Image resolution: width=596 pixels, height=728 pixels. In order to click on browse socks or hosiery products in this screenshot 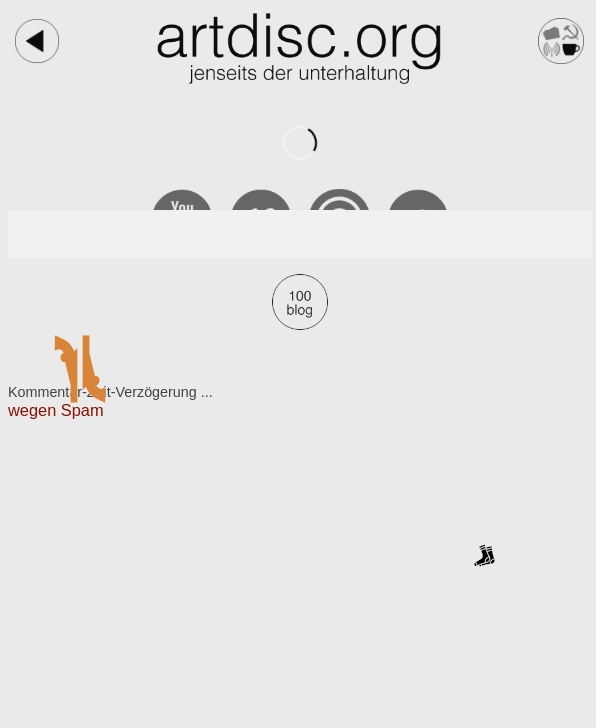, I will do `click(484, 555)`.